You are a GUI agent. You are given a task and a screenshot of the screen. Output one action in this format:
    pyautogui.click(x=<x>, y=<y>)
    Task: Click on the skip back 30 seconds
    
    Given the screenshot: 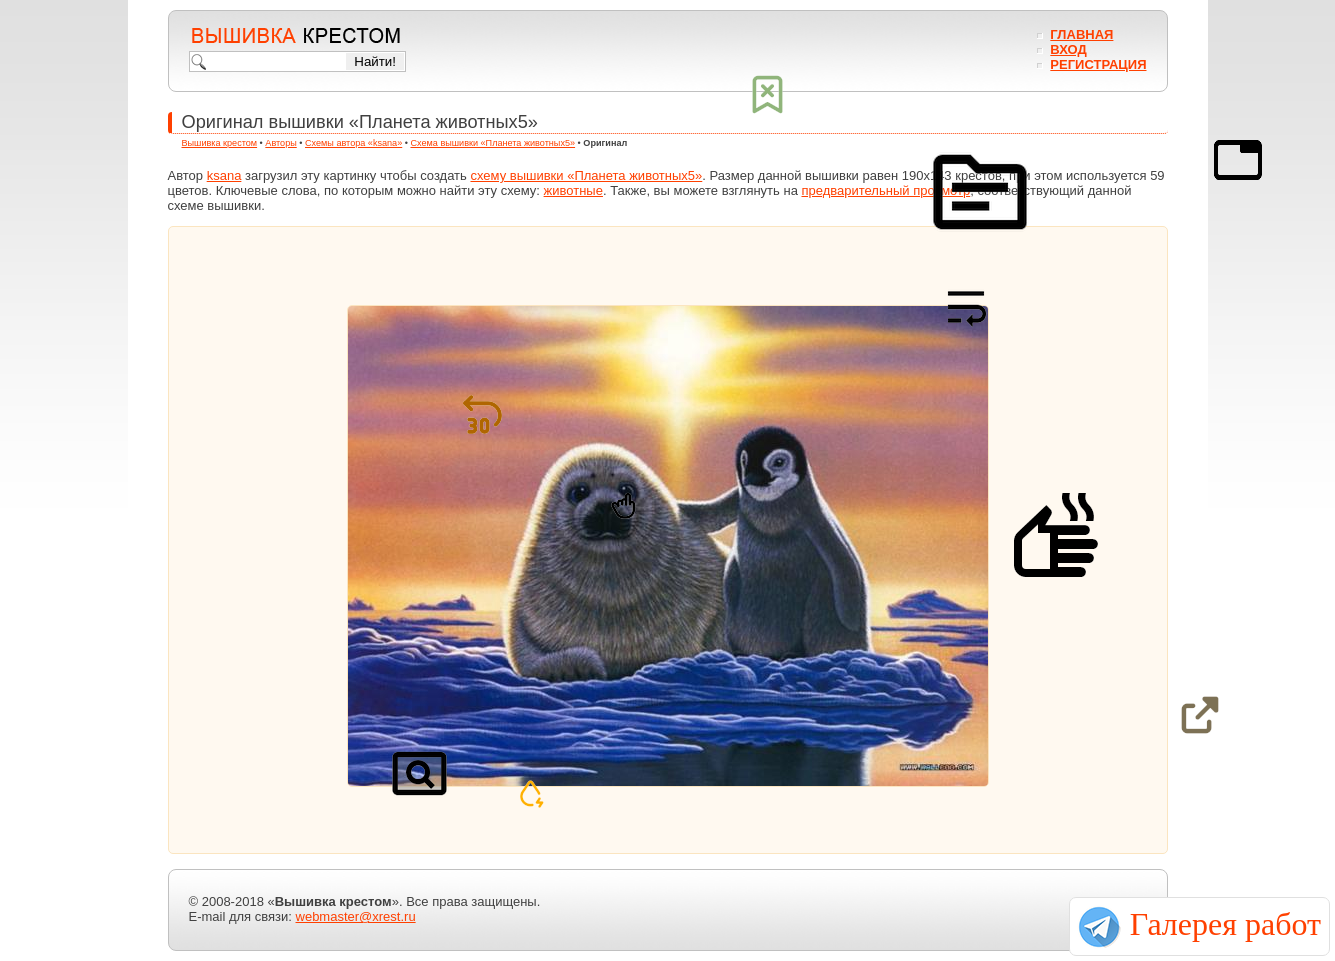 What is the action you would take?
    pyautogui.click(x=481, y=415)
    